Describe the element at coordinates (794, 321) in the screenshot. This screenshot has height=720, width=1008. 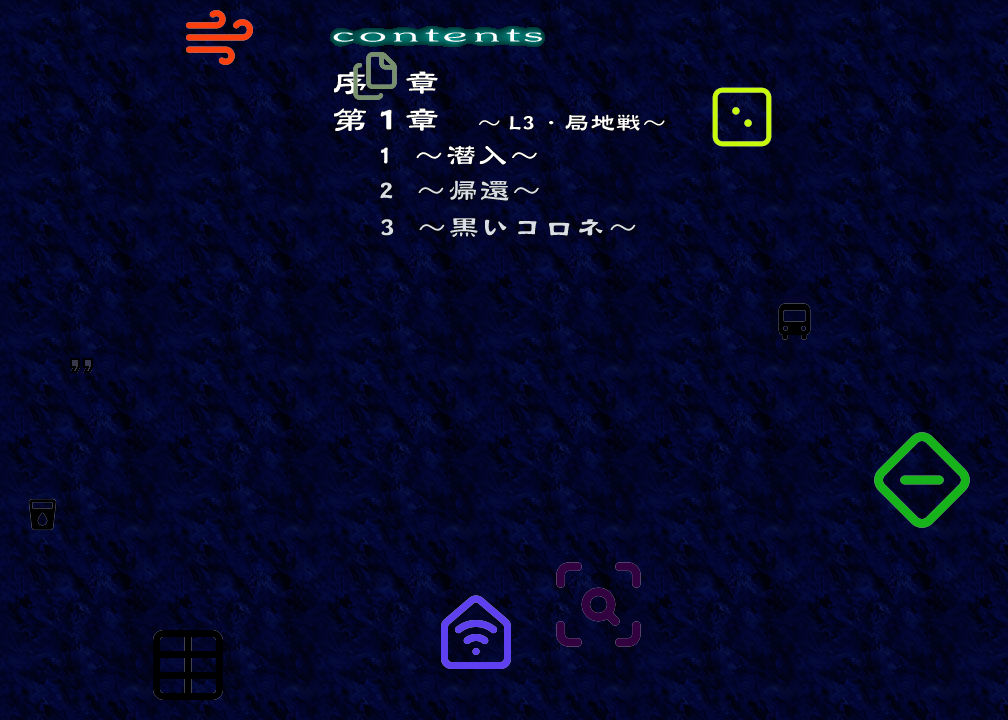
I see `view bus or public transit options` at that location.